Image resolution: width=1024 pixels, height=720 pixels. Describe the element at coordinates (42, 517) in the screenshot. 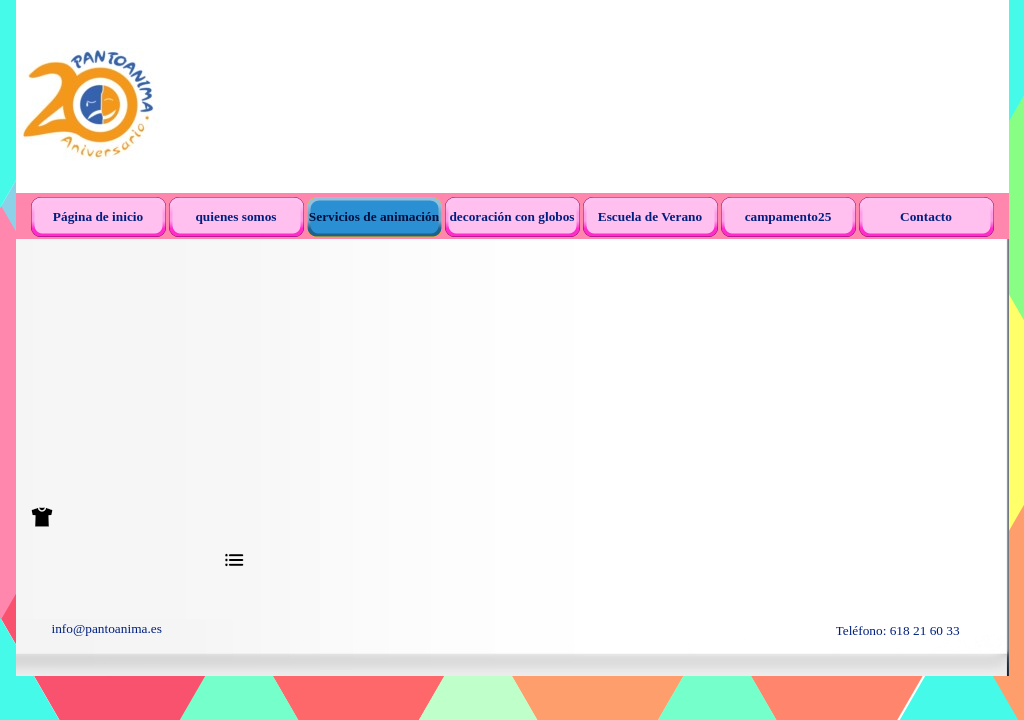

I see `browse clothing or apparel items` at that location.